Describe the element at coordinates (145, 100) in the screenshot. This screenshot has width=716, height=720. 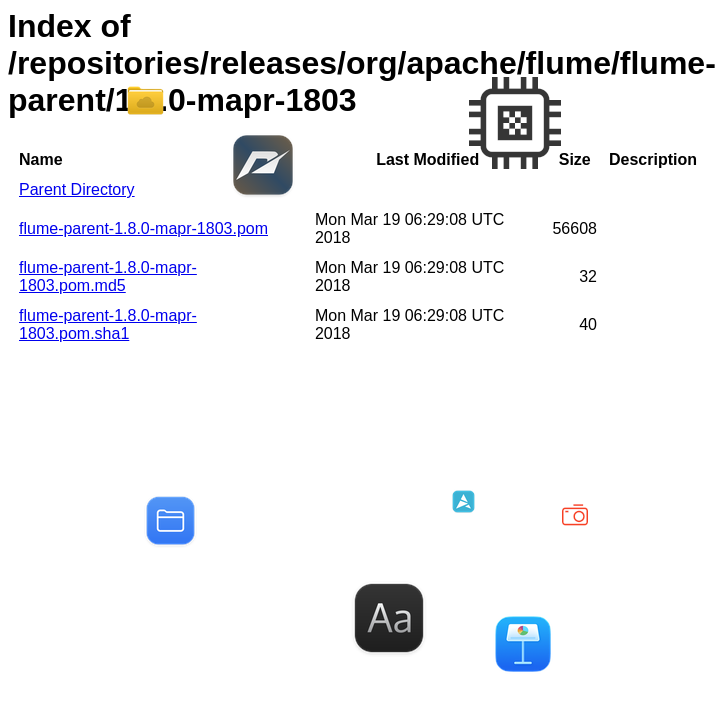
I see `access cloud-synced files and documents` at that location.